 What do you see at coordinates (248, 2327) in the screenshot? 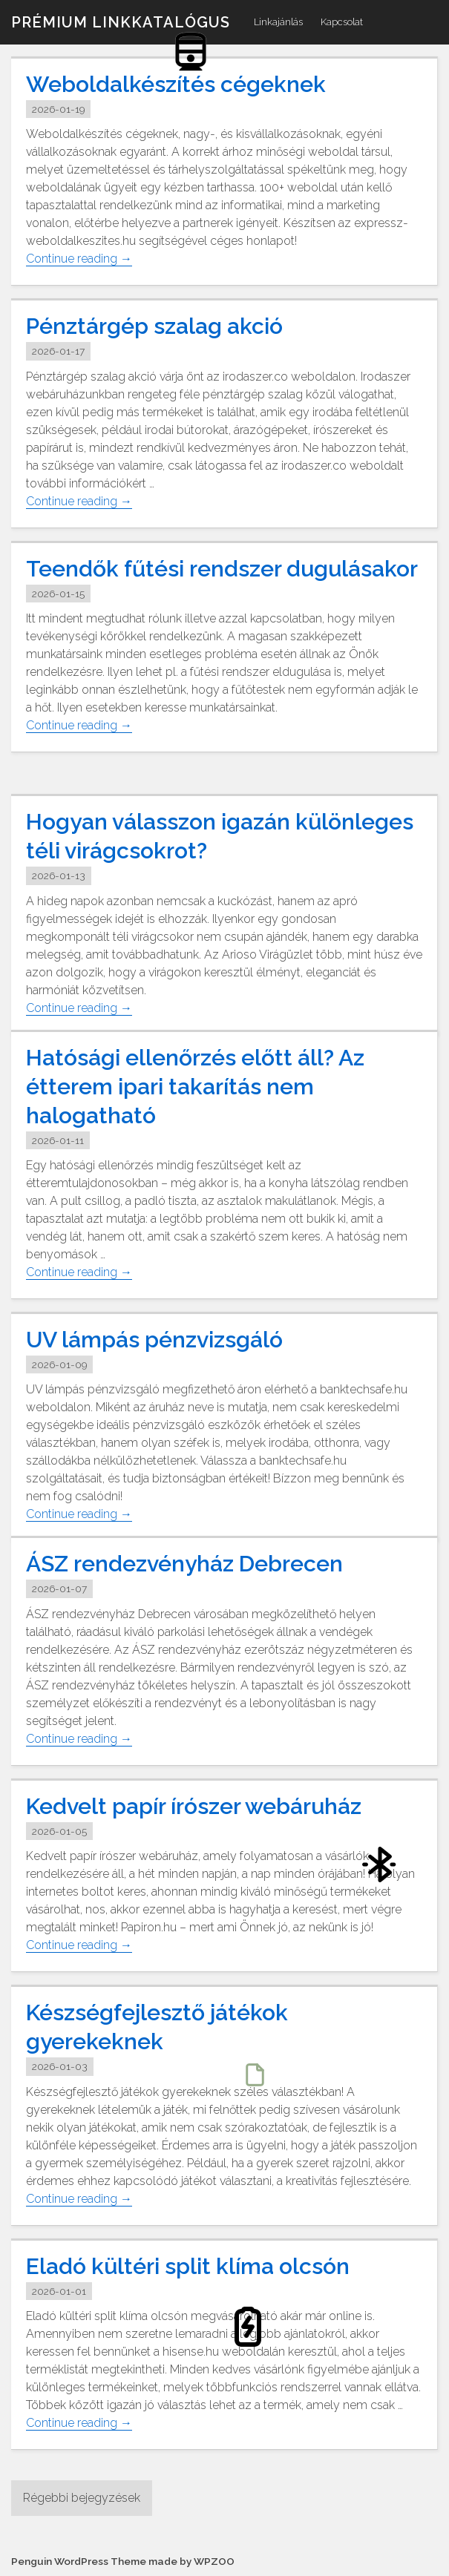
I see `indicates device is currently charging` at bounding box center [248, 2327].